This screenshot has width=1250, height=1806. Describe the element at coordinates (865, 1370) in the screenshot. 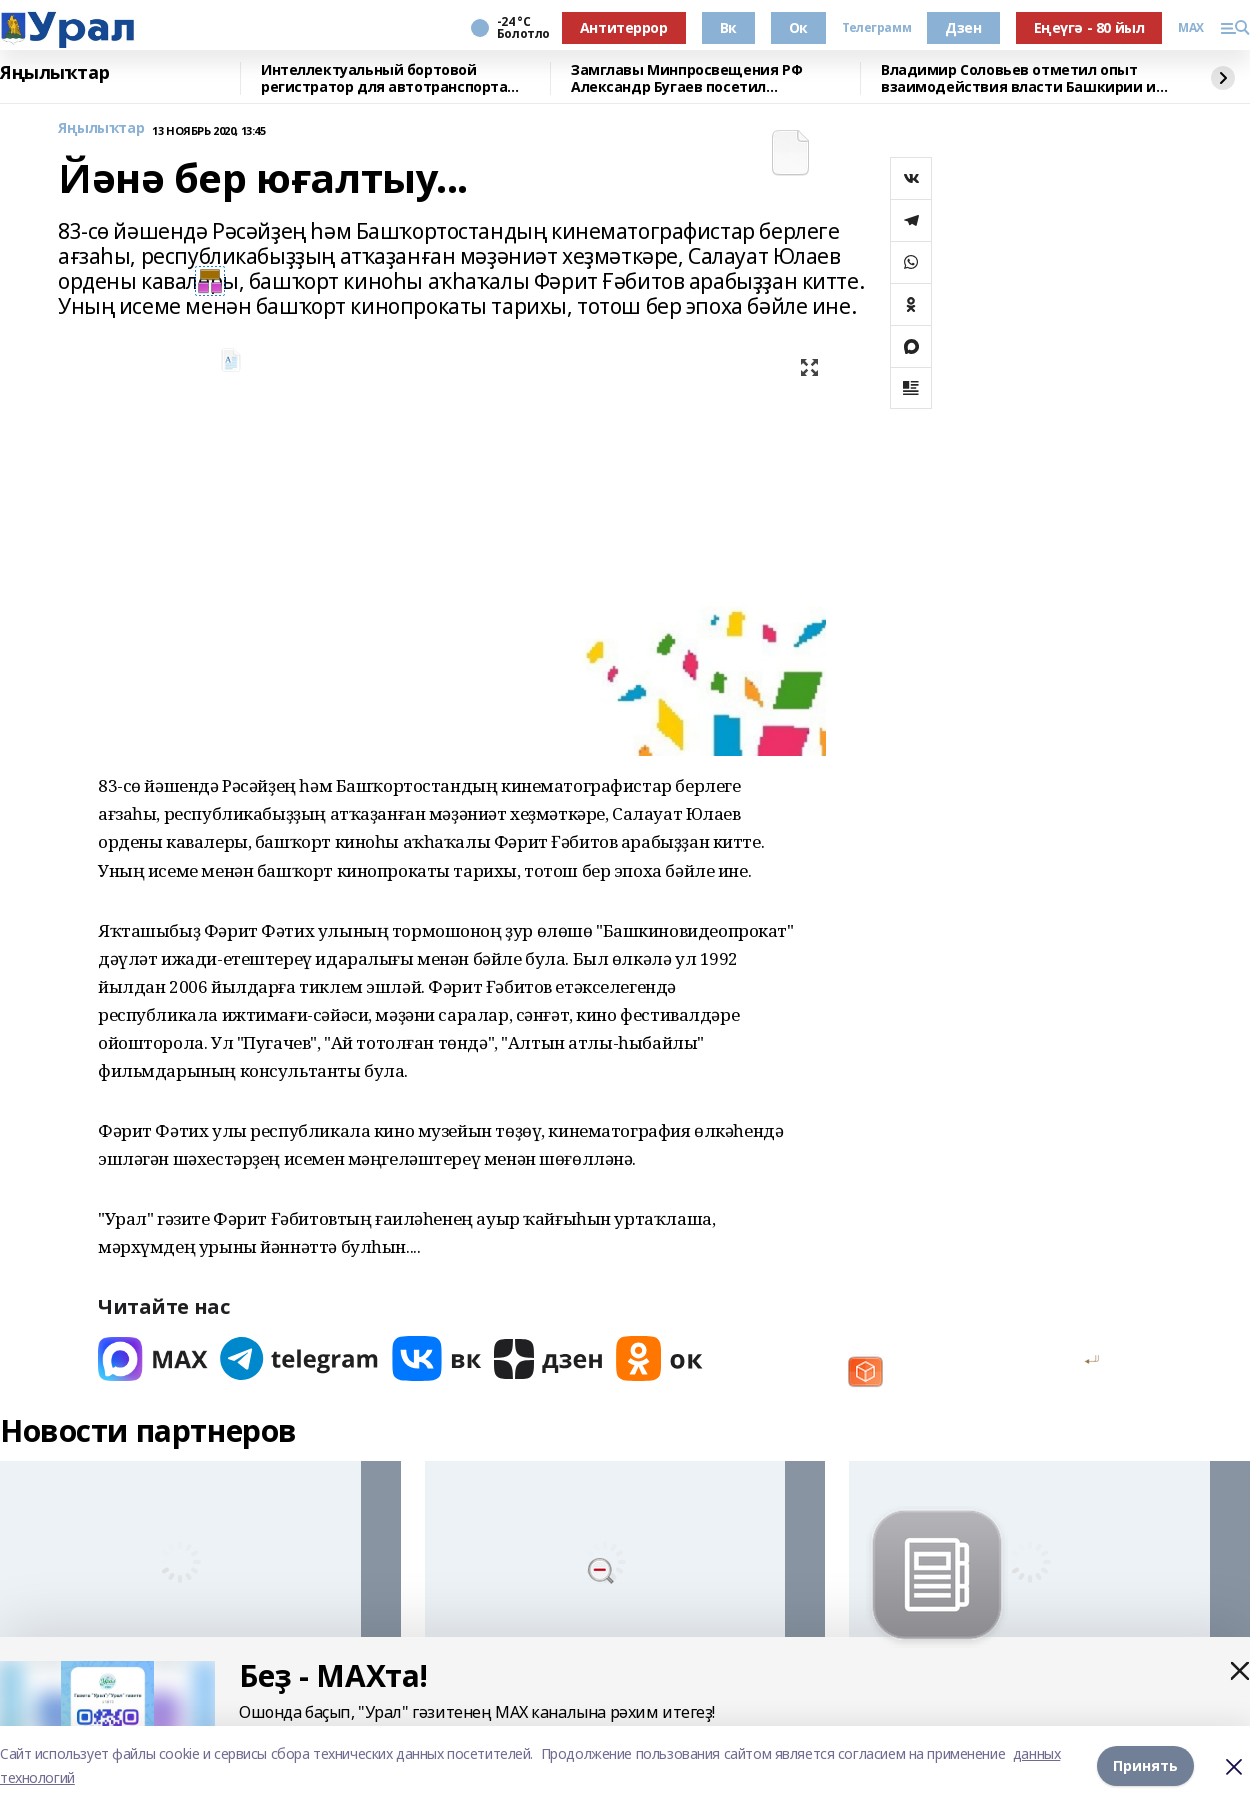

I see `3ds format 3d model file` at that location.